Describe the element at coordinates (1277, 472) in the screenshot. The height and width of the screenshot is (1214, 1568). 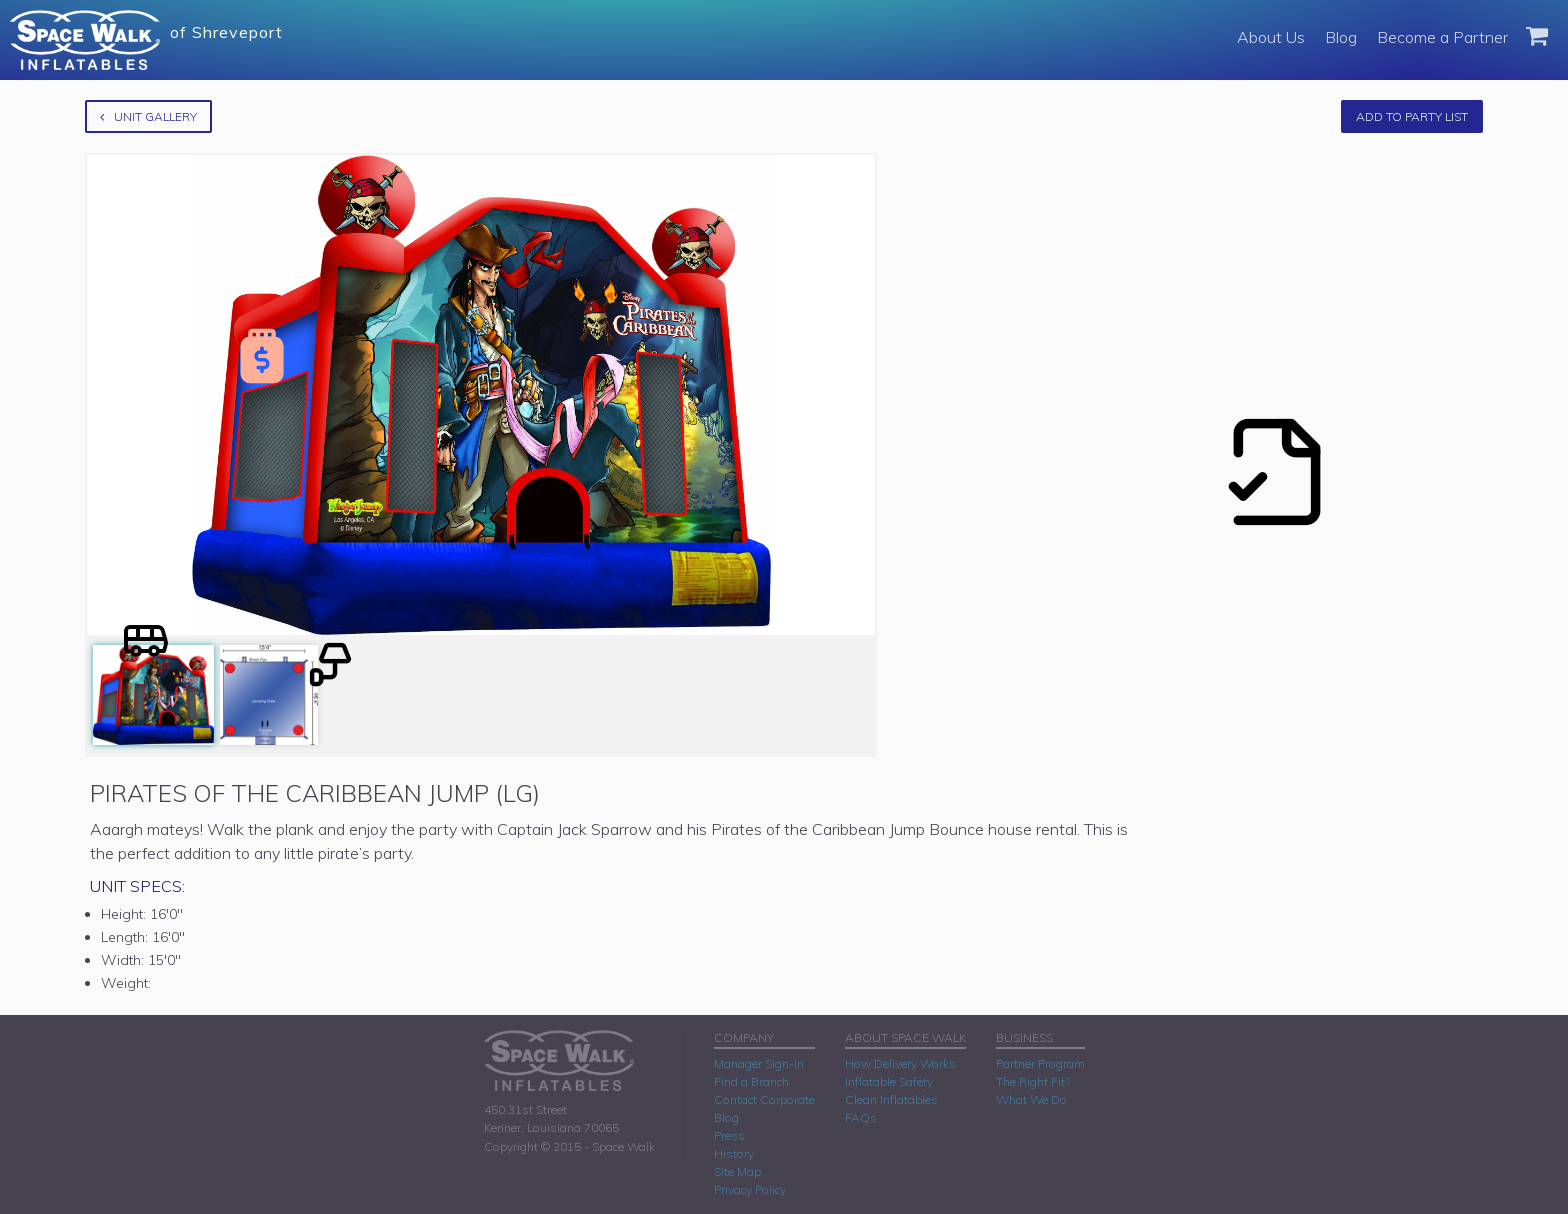
I see `file successfully uploaded or saved` at that location.